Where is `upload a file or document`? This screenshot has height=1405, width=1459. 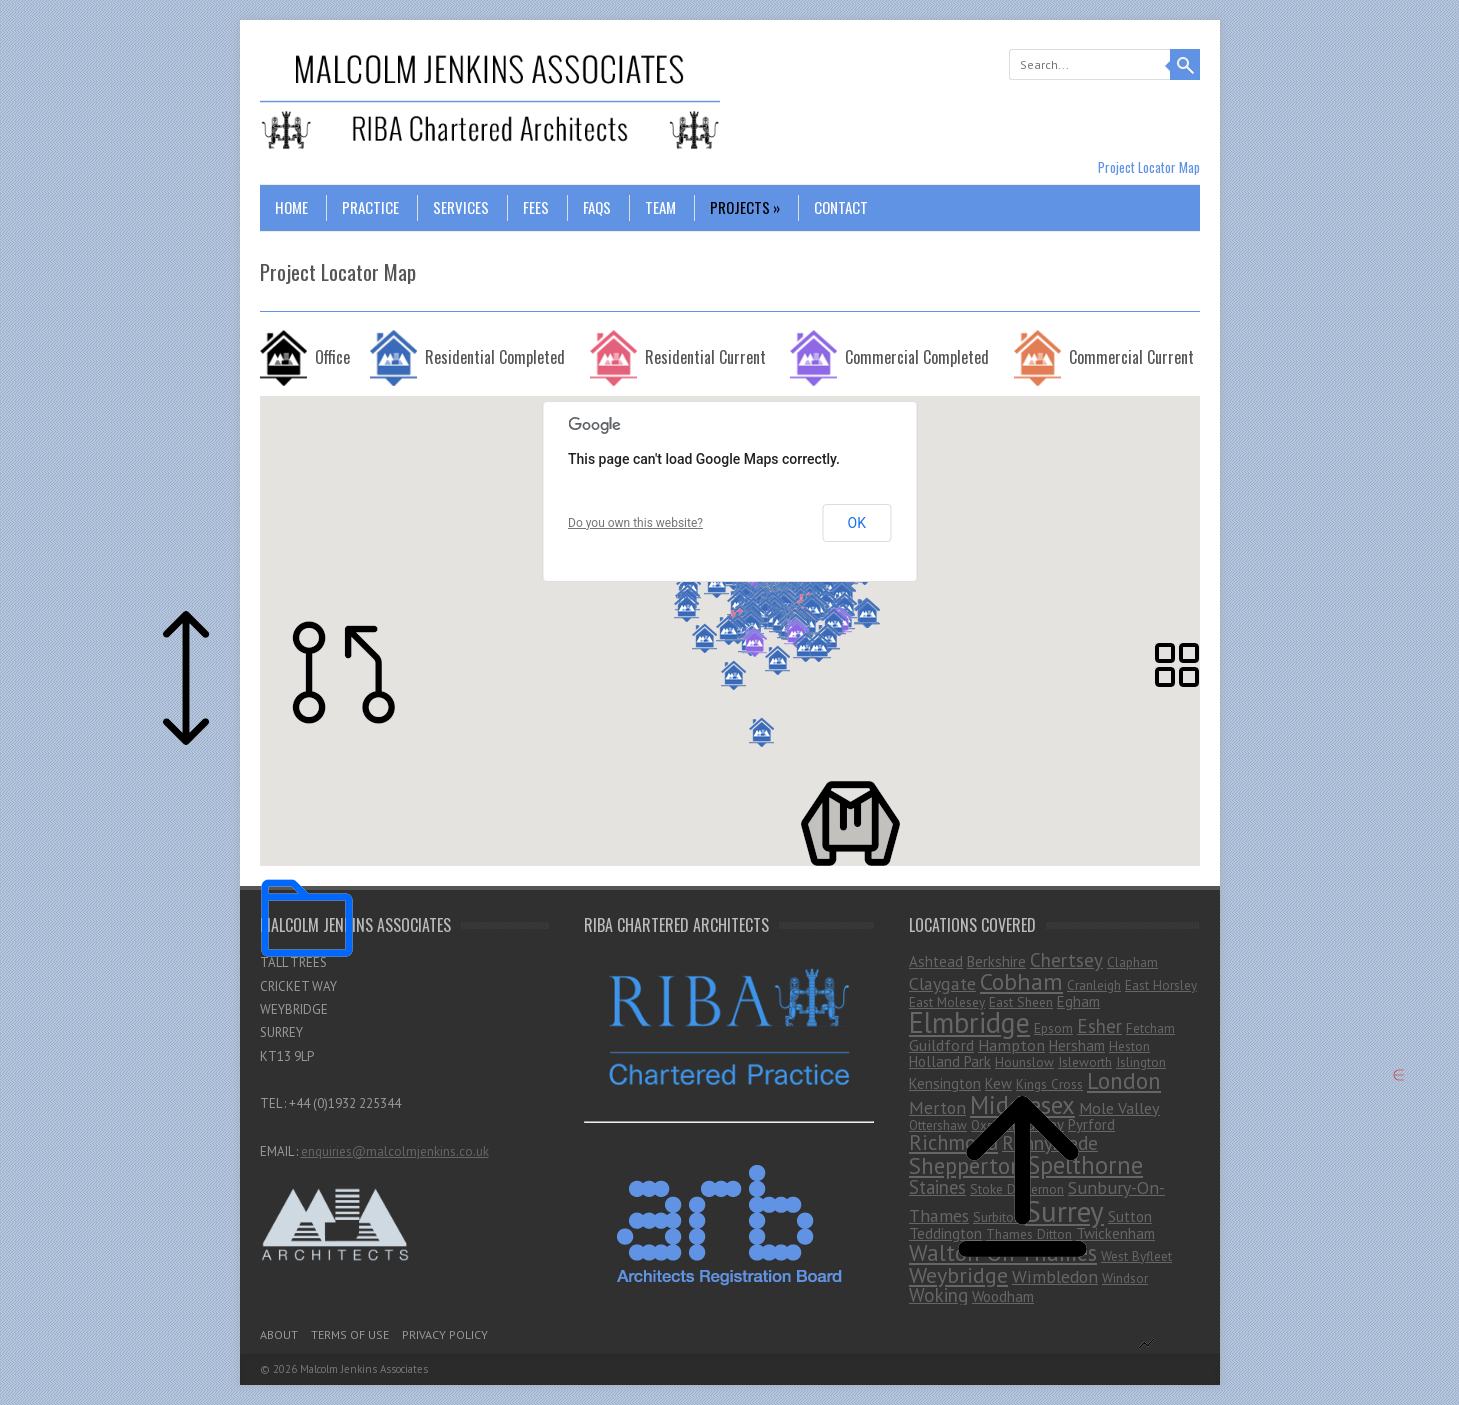 upload a file or document is located at coordinates (1022, 1176).